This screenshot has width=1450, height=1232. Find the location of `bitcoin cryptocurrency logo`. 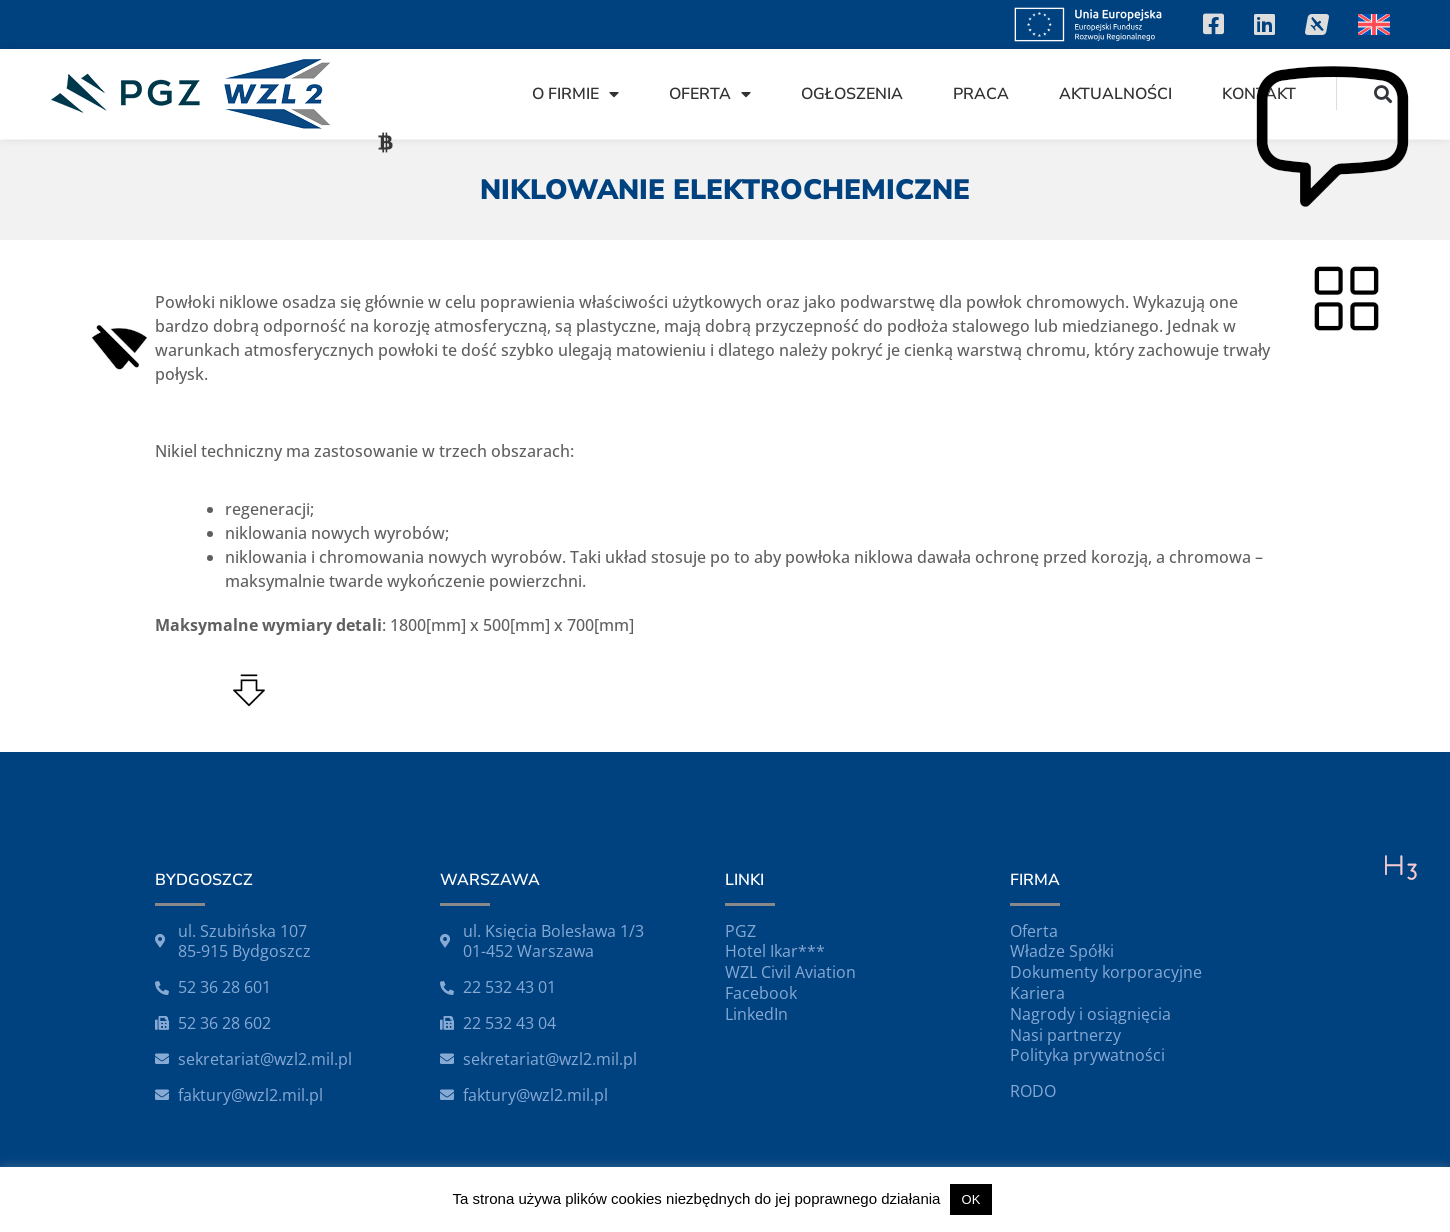

bitcoin cryptocurrency logo is located at coordinates (385, 142).